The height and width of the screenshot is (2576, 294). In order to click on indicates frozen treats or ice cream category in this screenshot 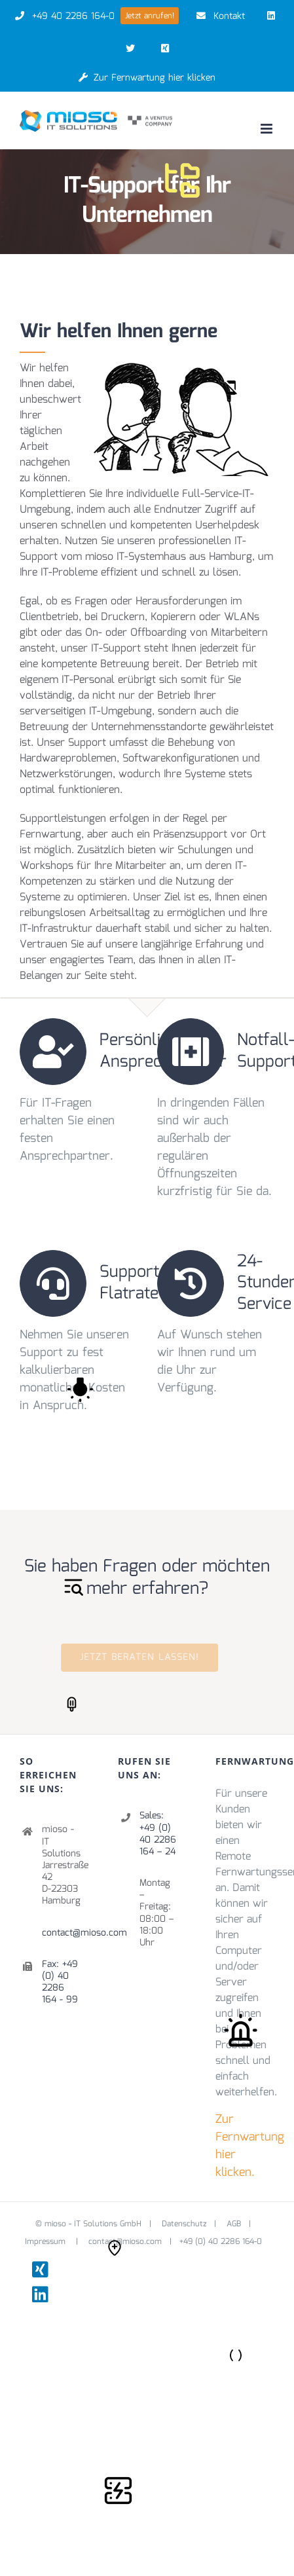, I will do `click(71, 1704)`.